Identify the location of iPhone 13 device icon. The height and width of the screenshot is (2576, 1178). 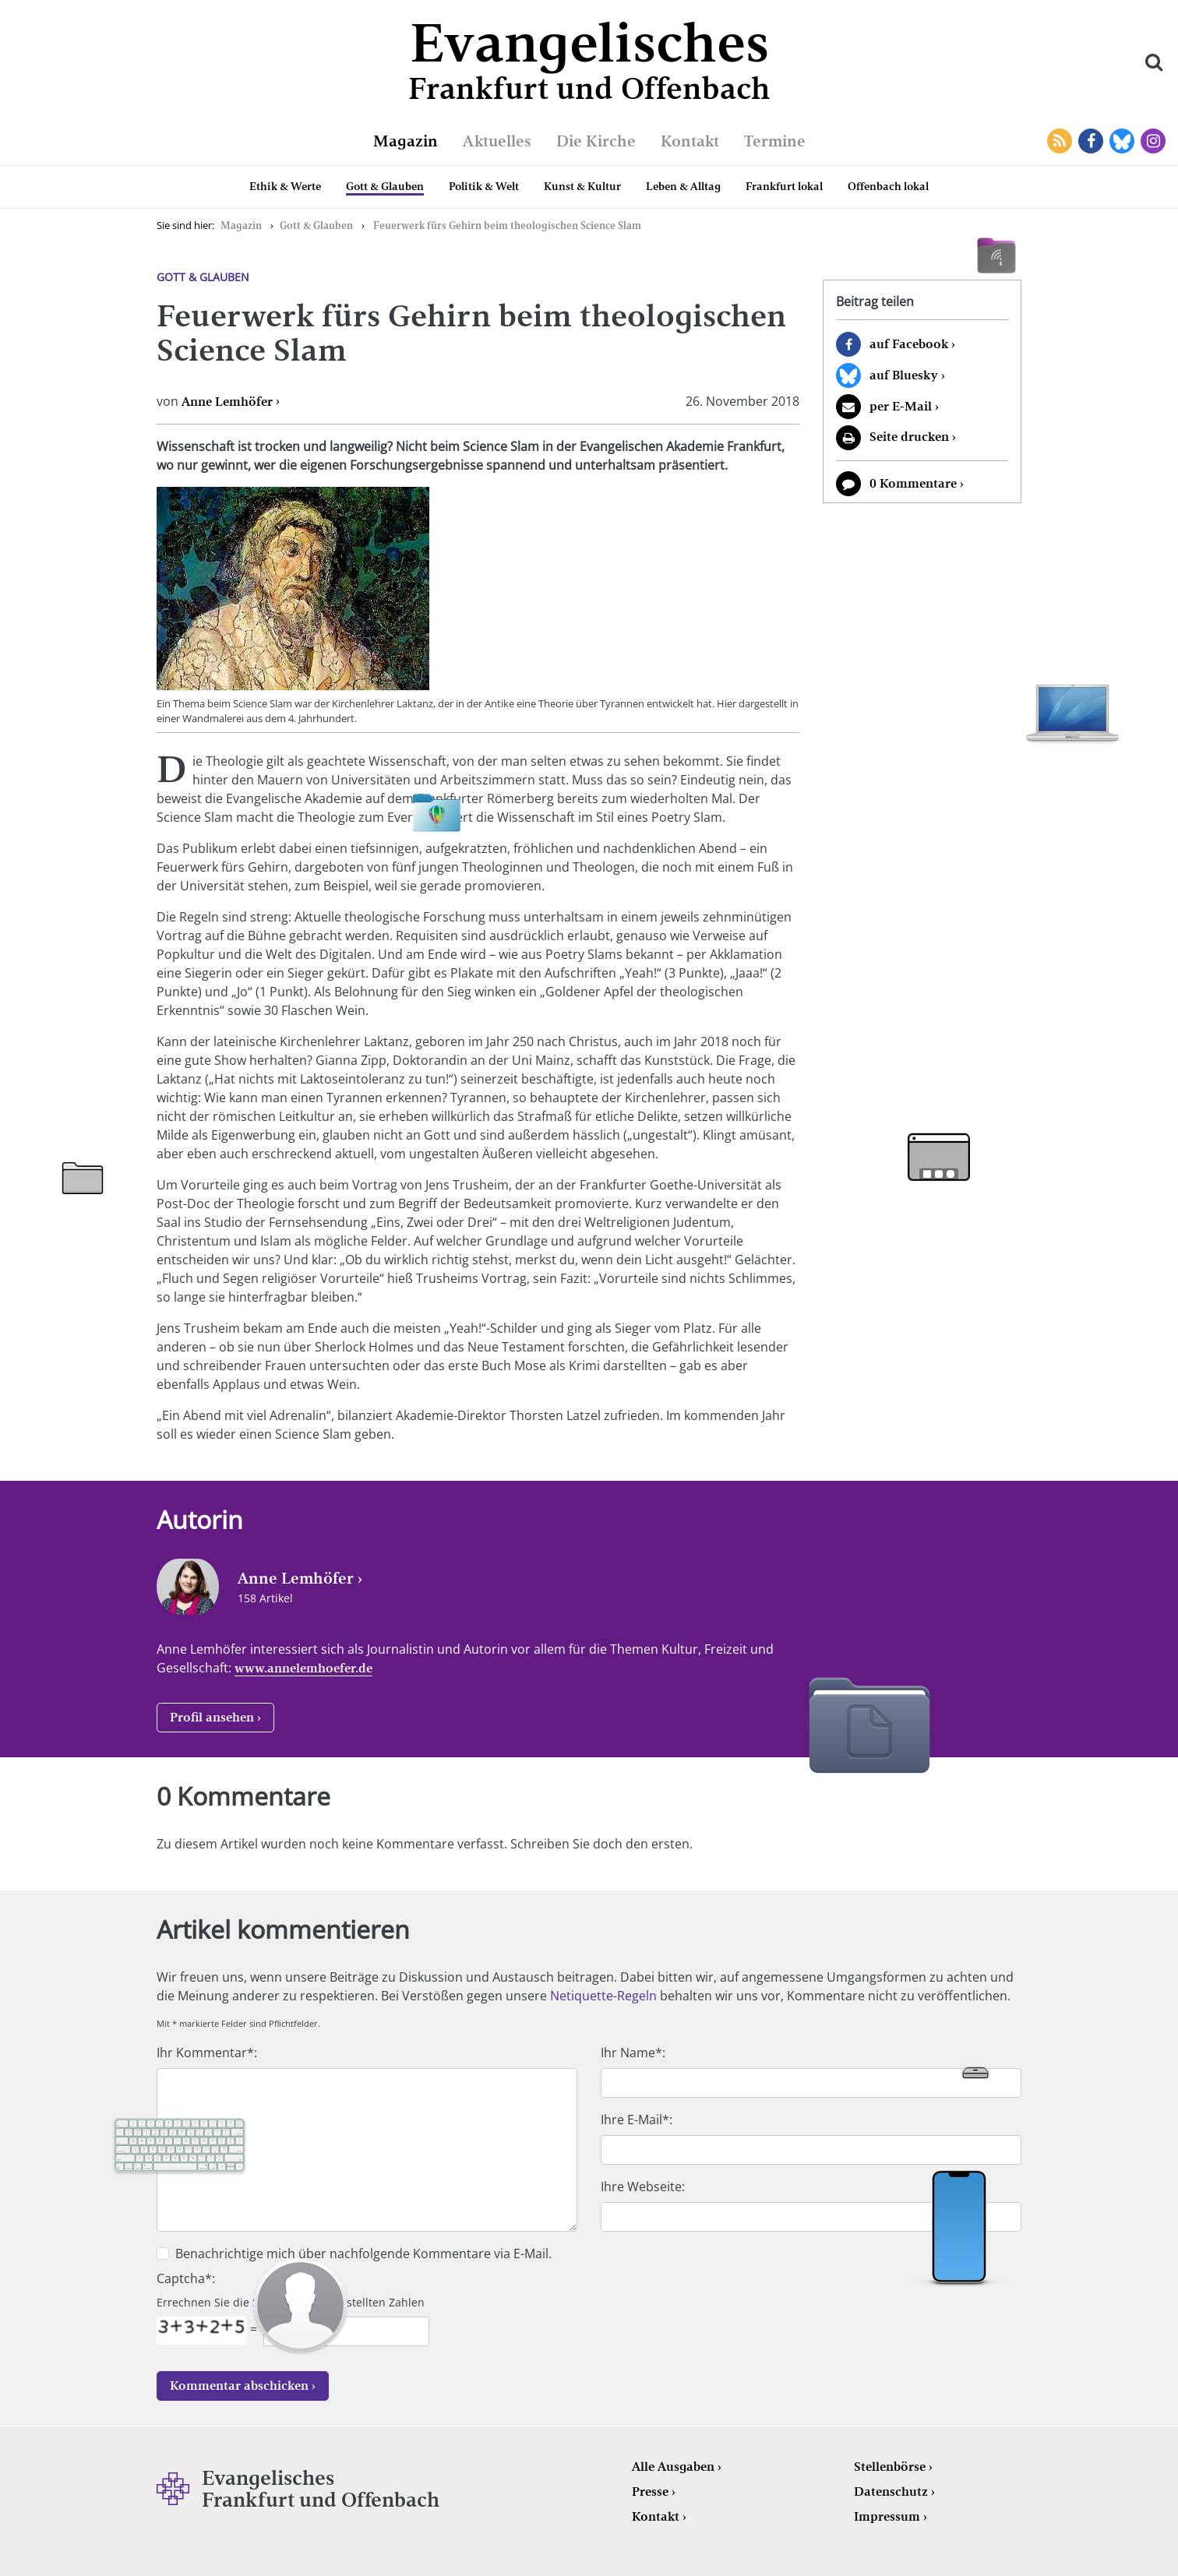
(959, 2229).